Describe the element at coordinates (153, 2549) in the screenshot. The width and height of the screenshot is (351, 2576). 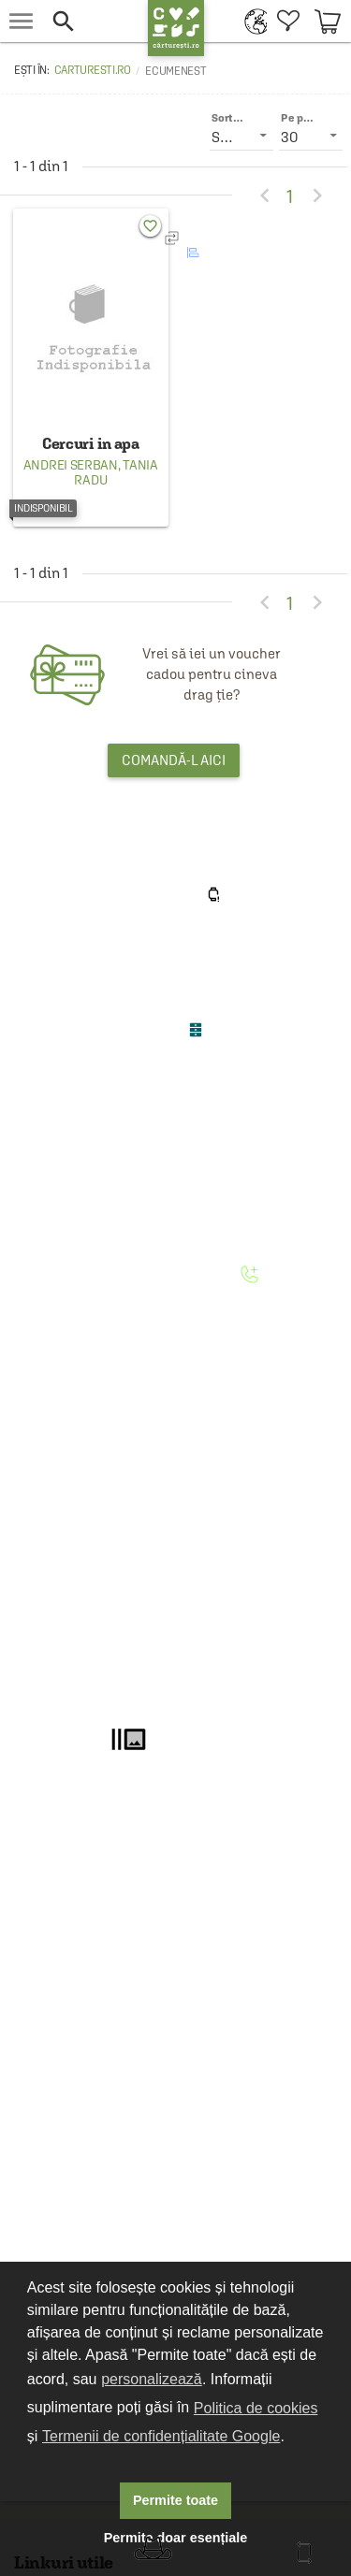
I see `select western or country theme` at that location.